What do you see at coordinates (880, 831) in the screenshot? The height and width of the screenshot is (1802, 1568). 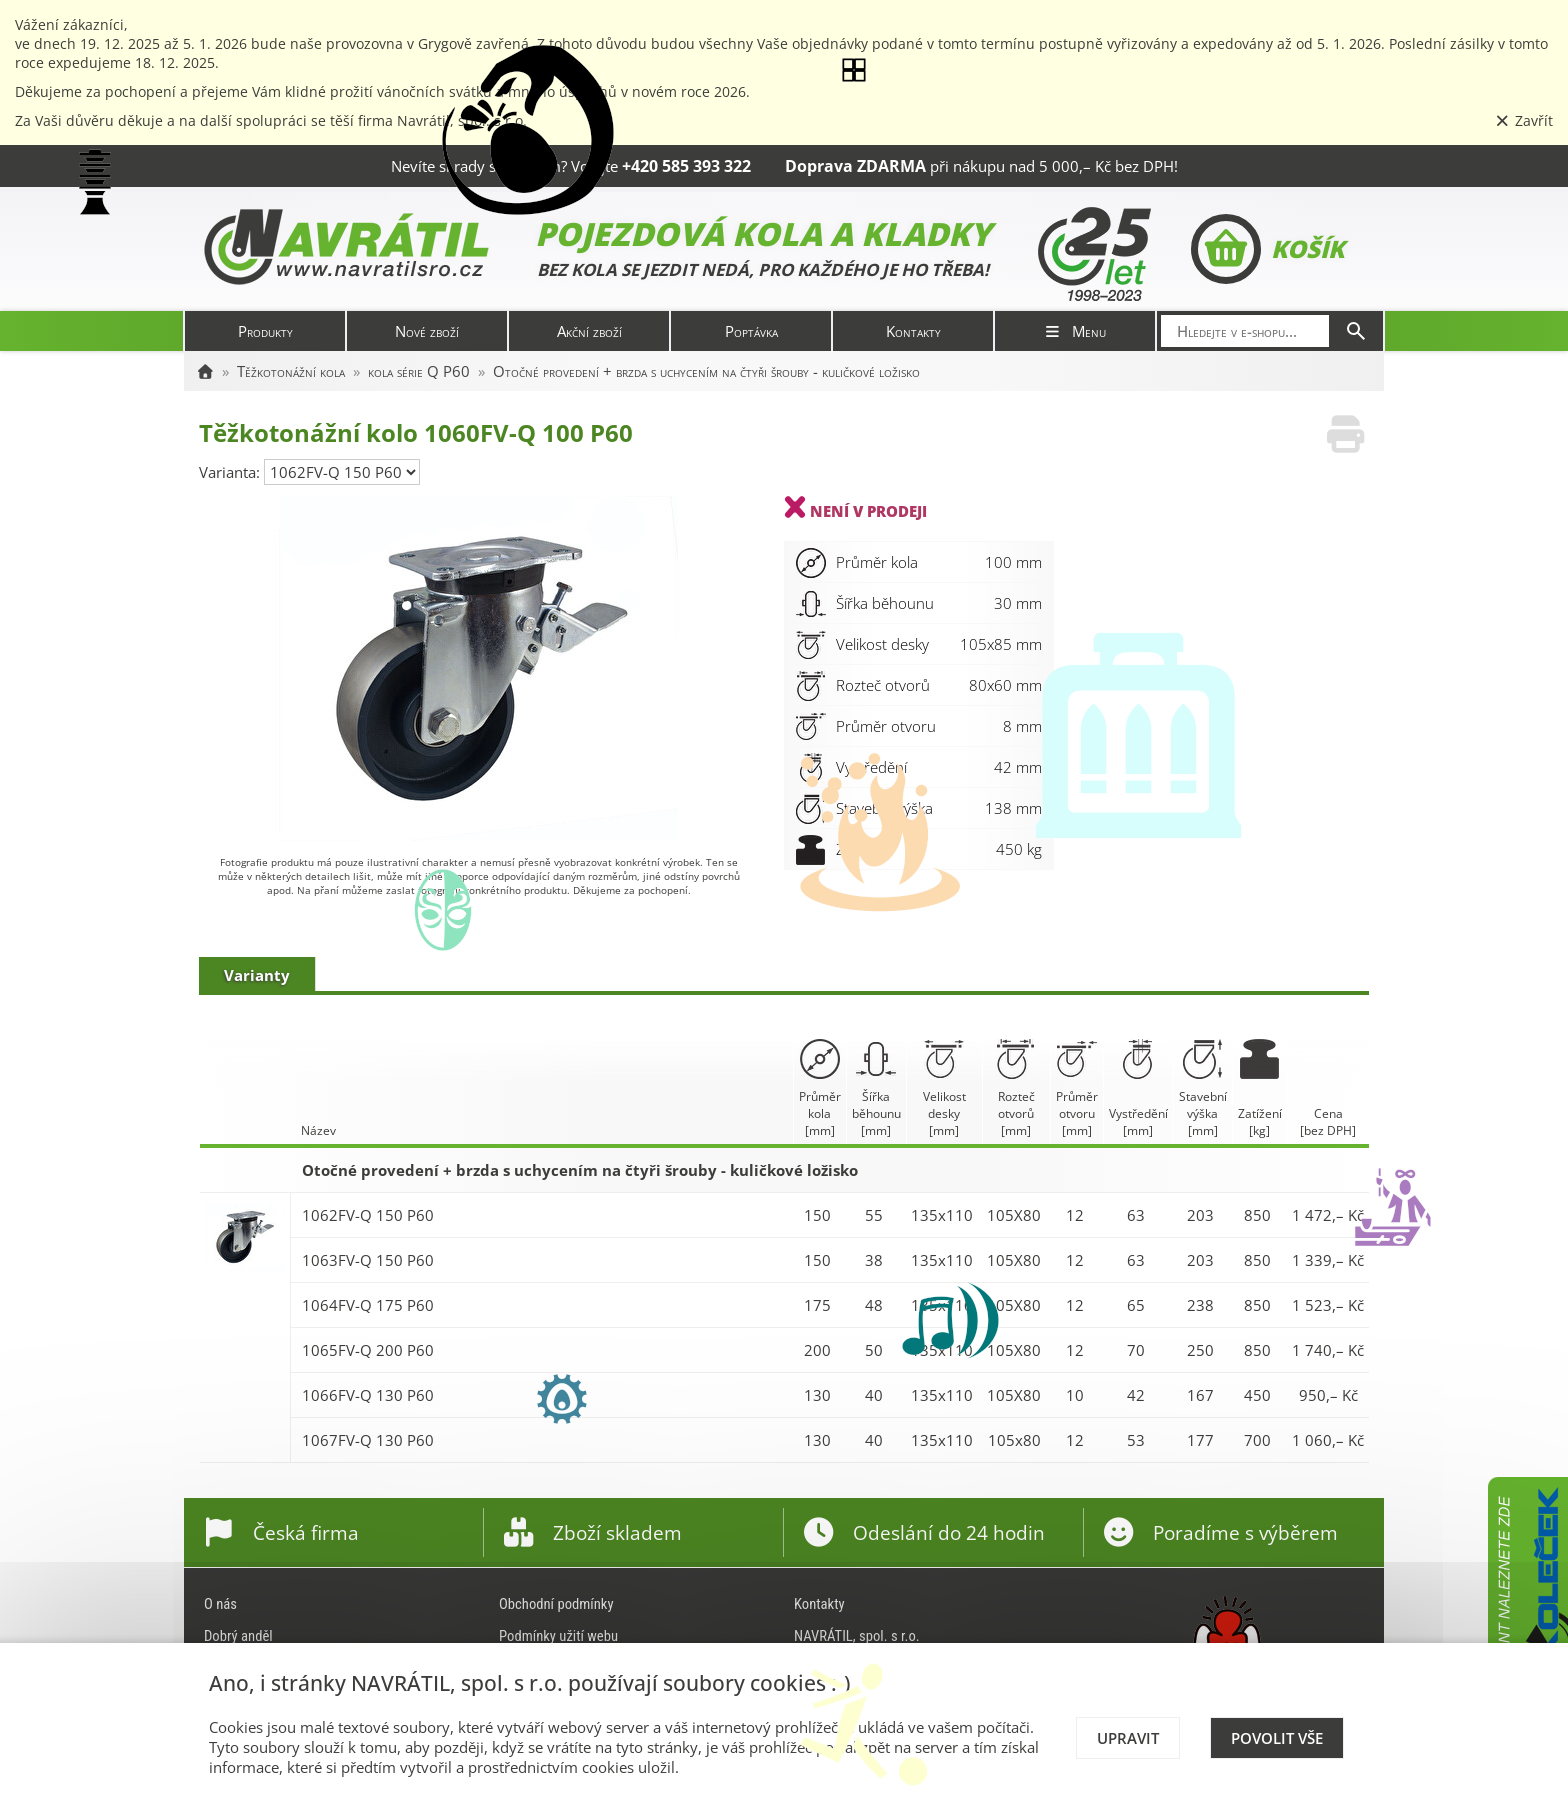 I see `indicates fire damage or burning status effect` at bounding box center [880, 831].